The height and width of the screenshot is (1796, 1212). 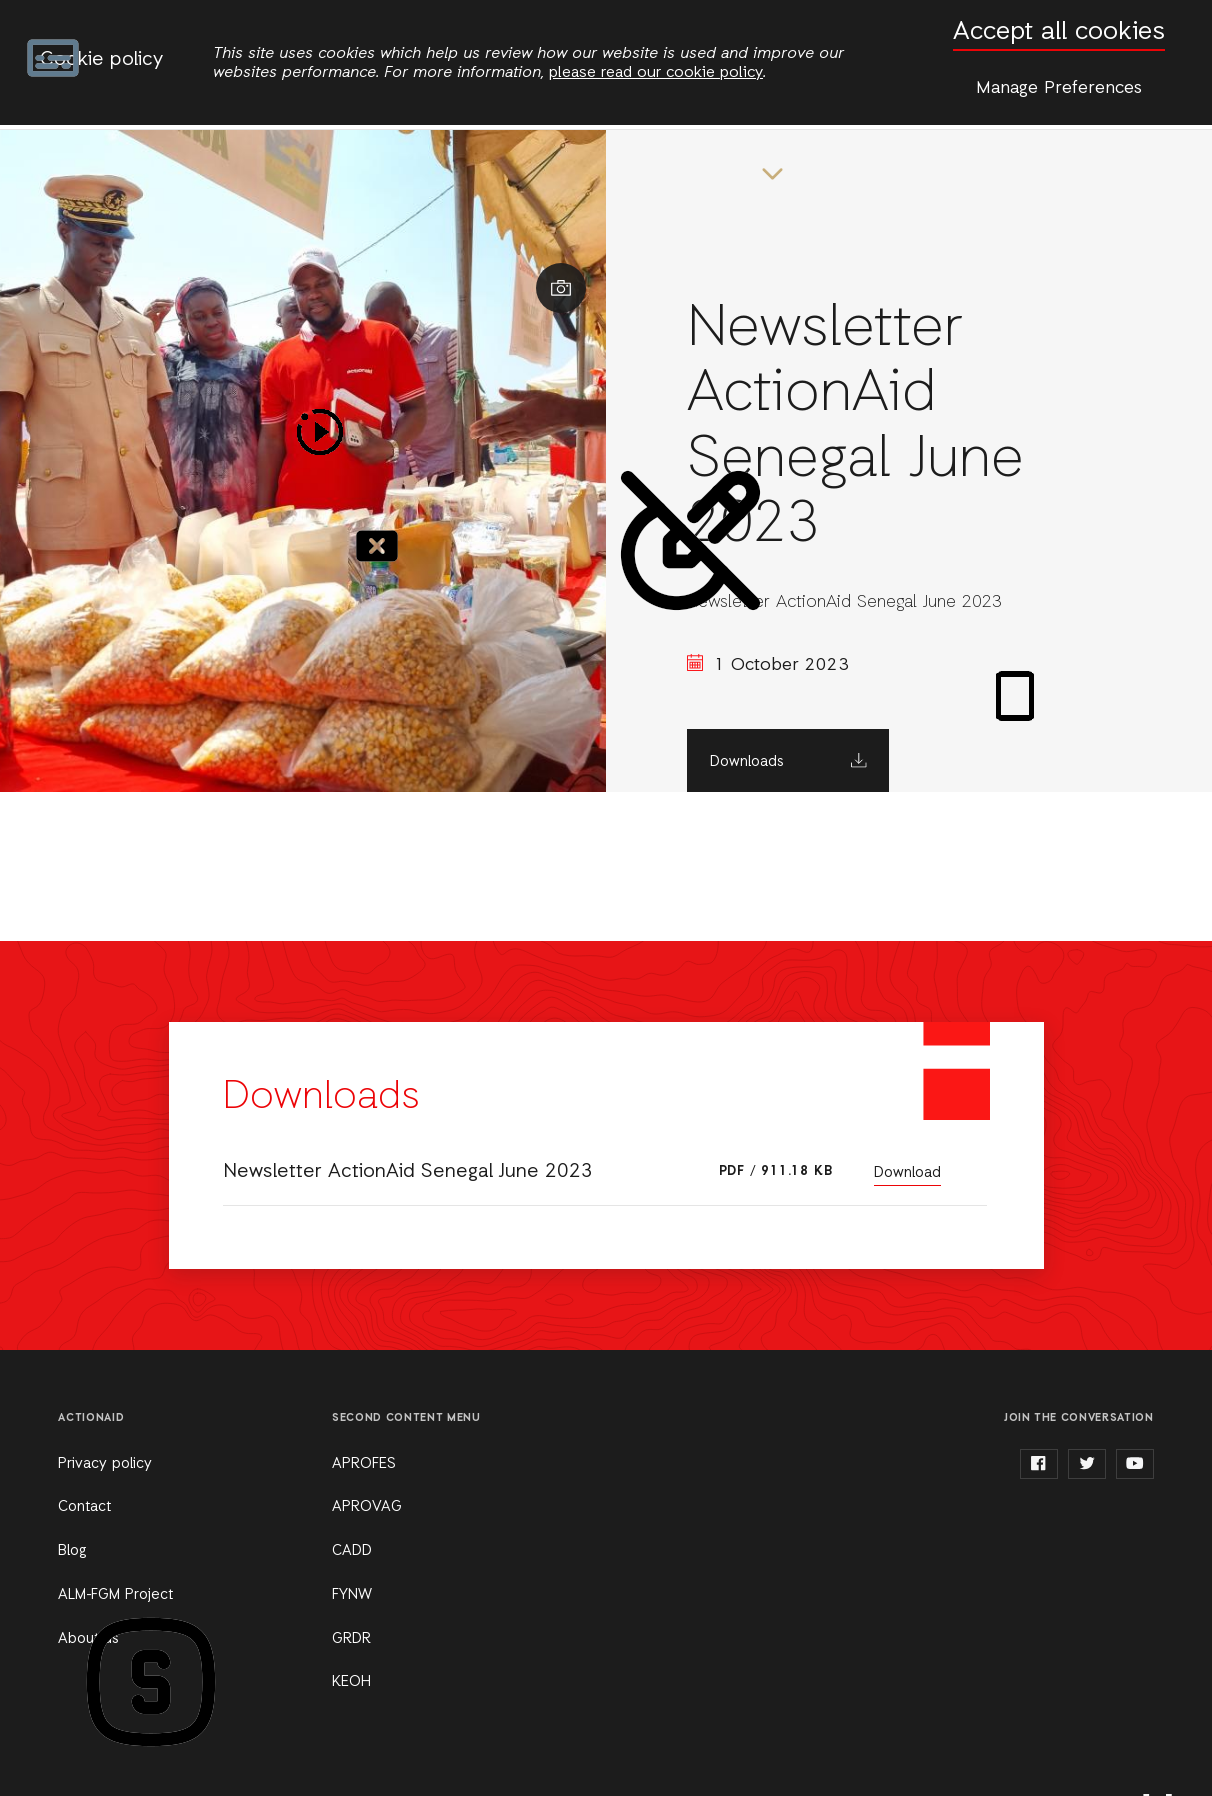 What do you see at coordinates (320, 432) in the screenshot?
I see `motion photos feature is enabled` at bounding box center [320, 432].